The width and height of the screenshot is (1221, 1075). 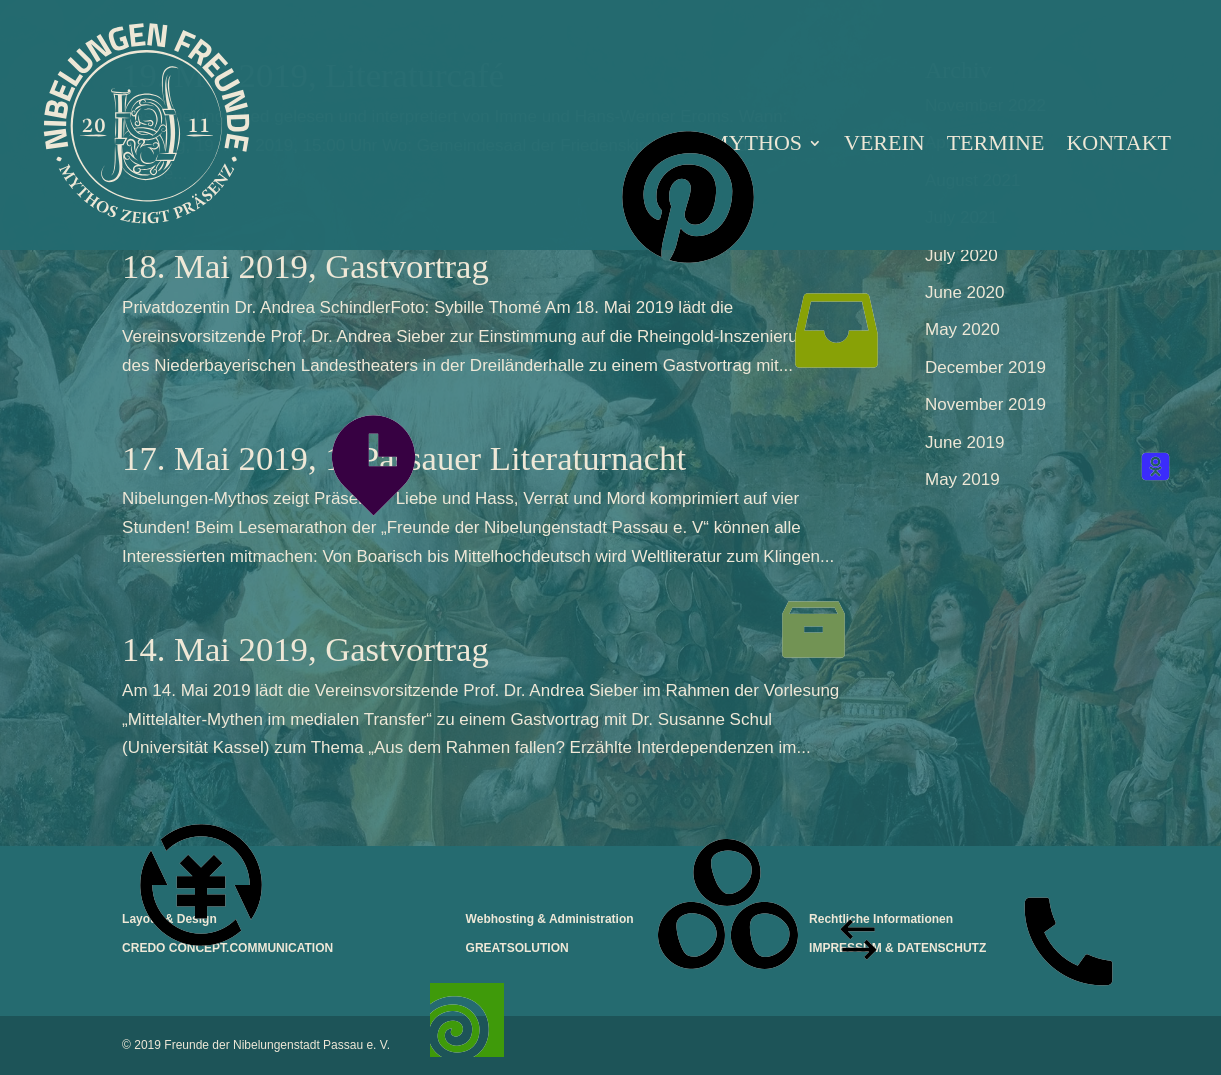 I want to click on convert currency to Chinese yuan, so click(x=201, y=885).